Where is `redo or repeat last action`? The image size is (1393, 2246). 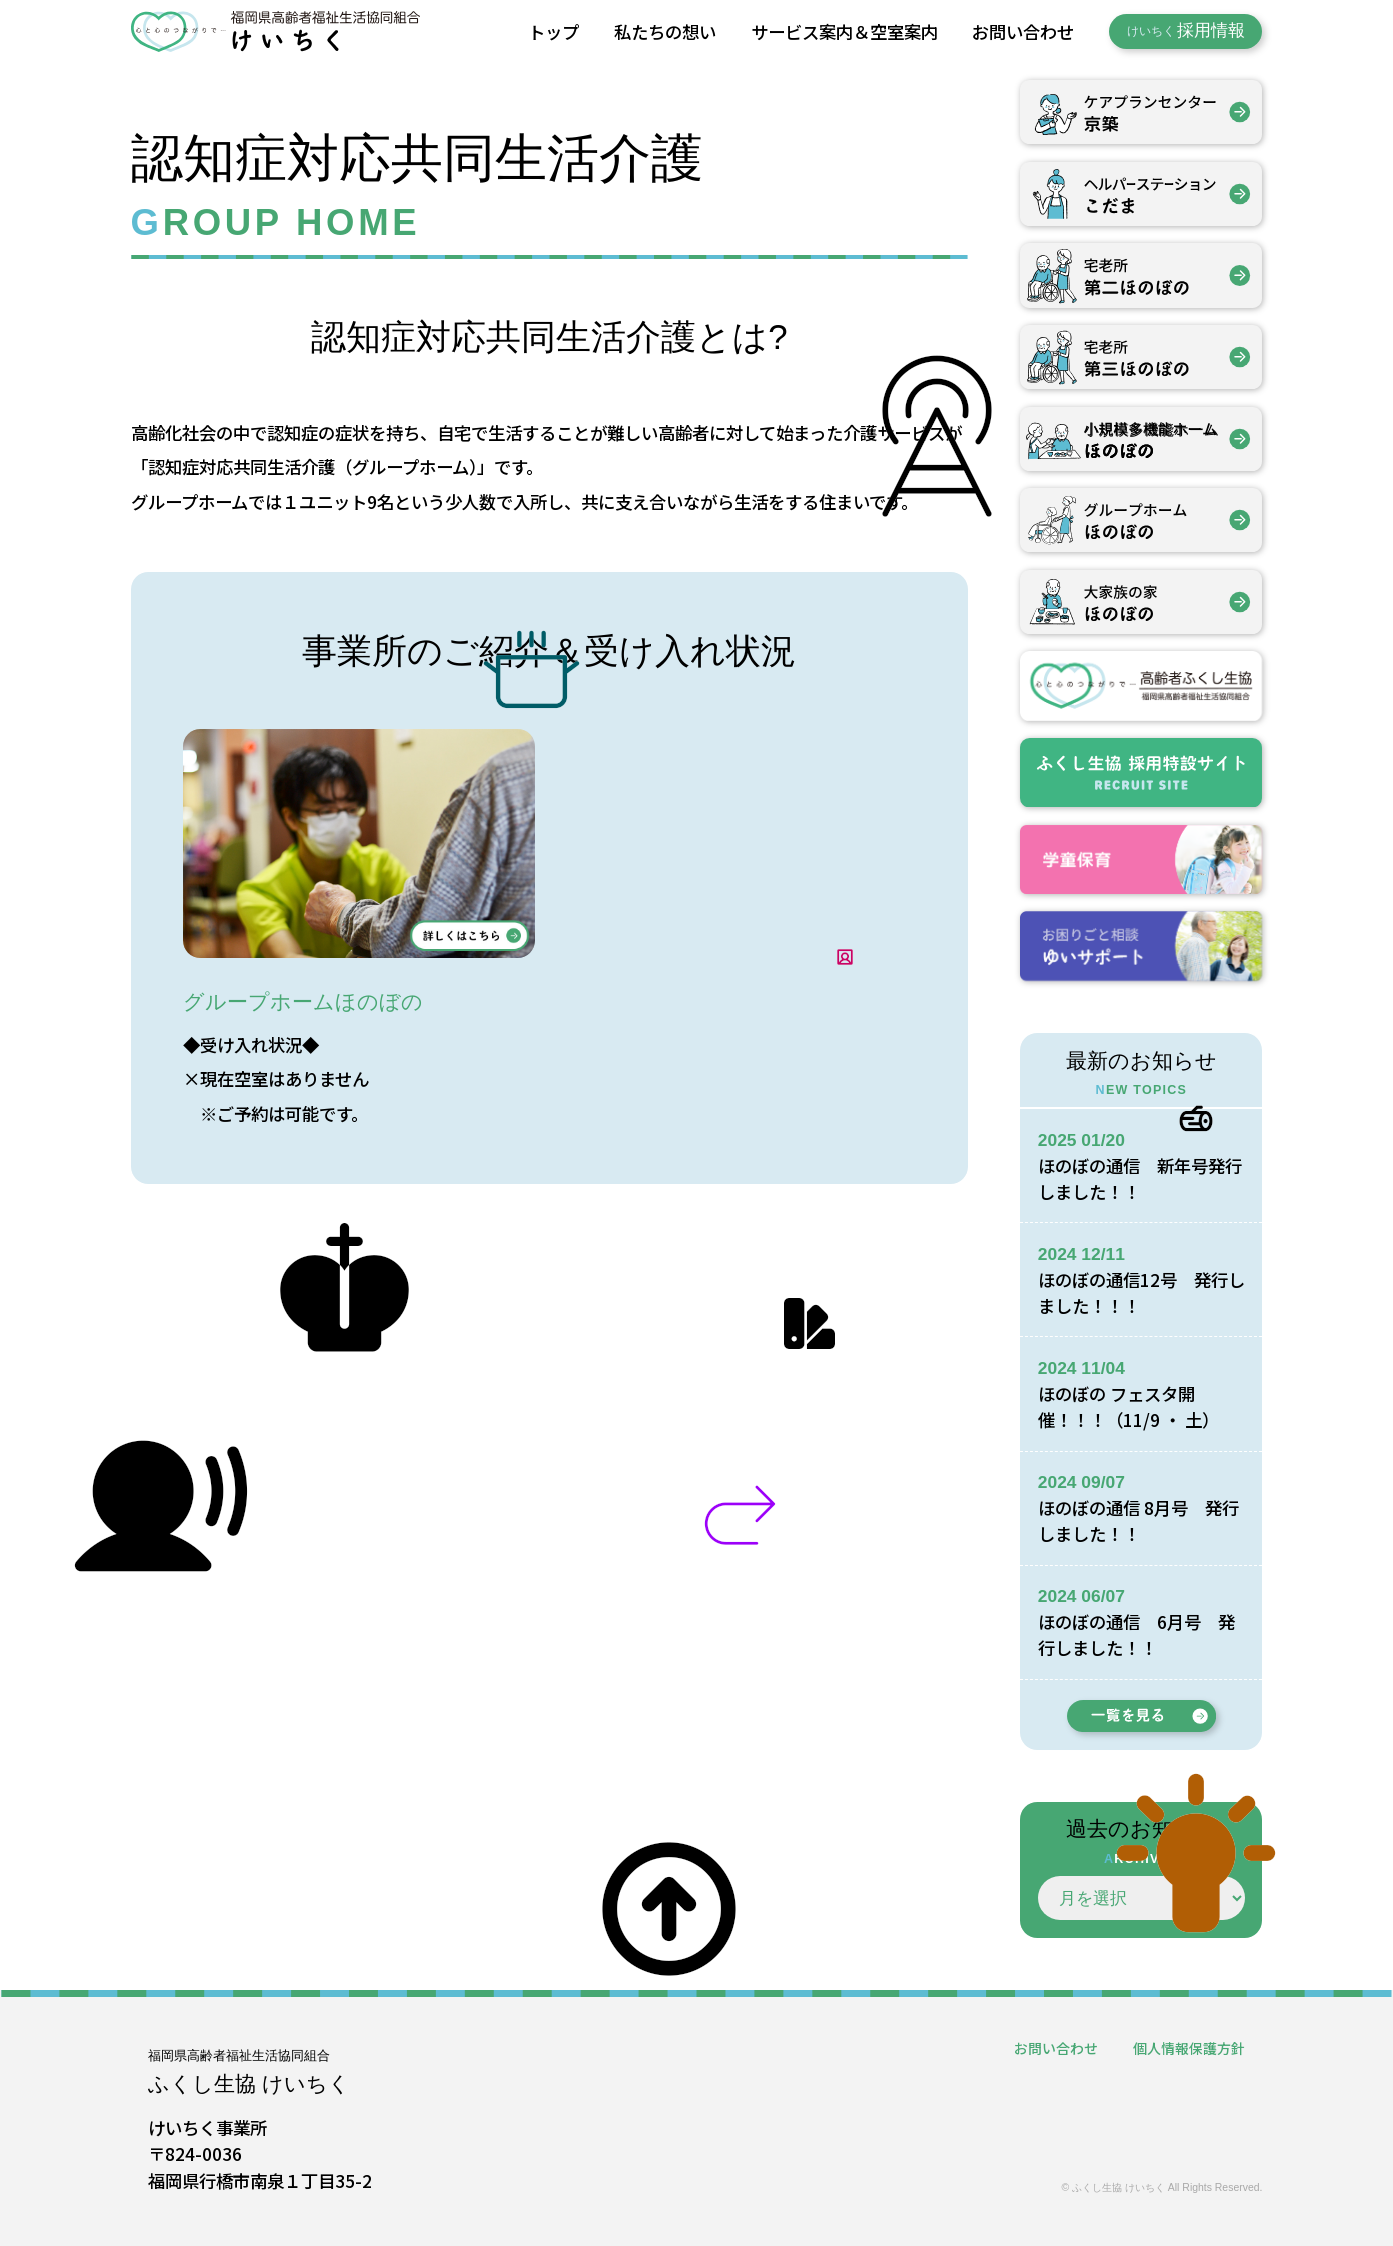 redo or repeat last action is located at coordinates (740, 1518).